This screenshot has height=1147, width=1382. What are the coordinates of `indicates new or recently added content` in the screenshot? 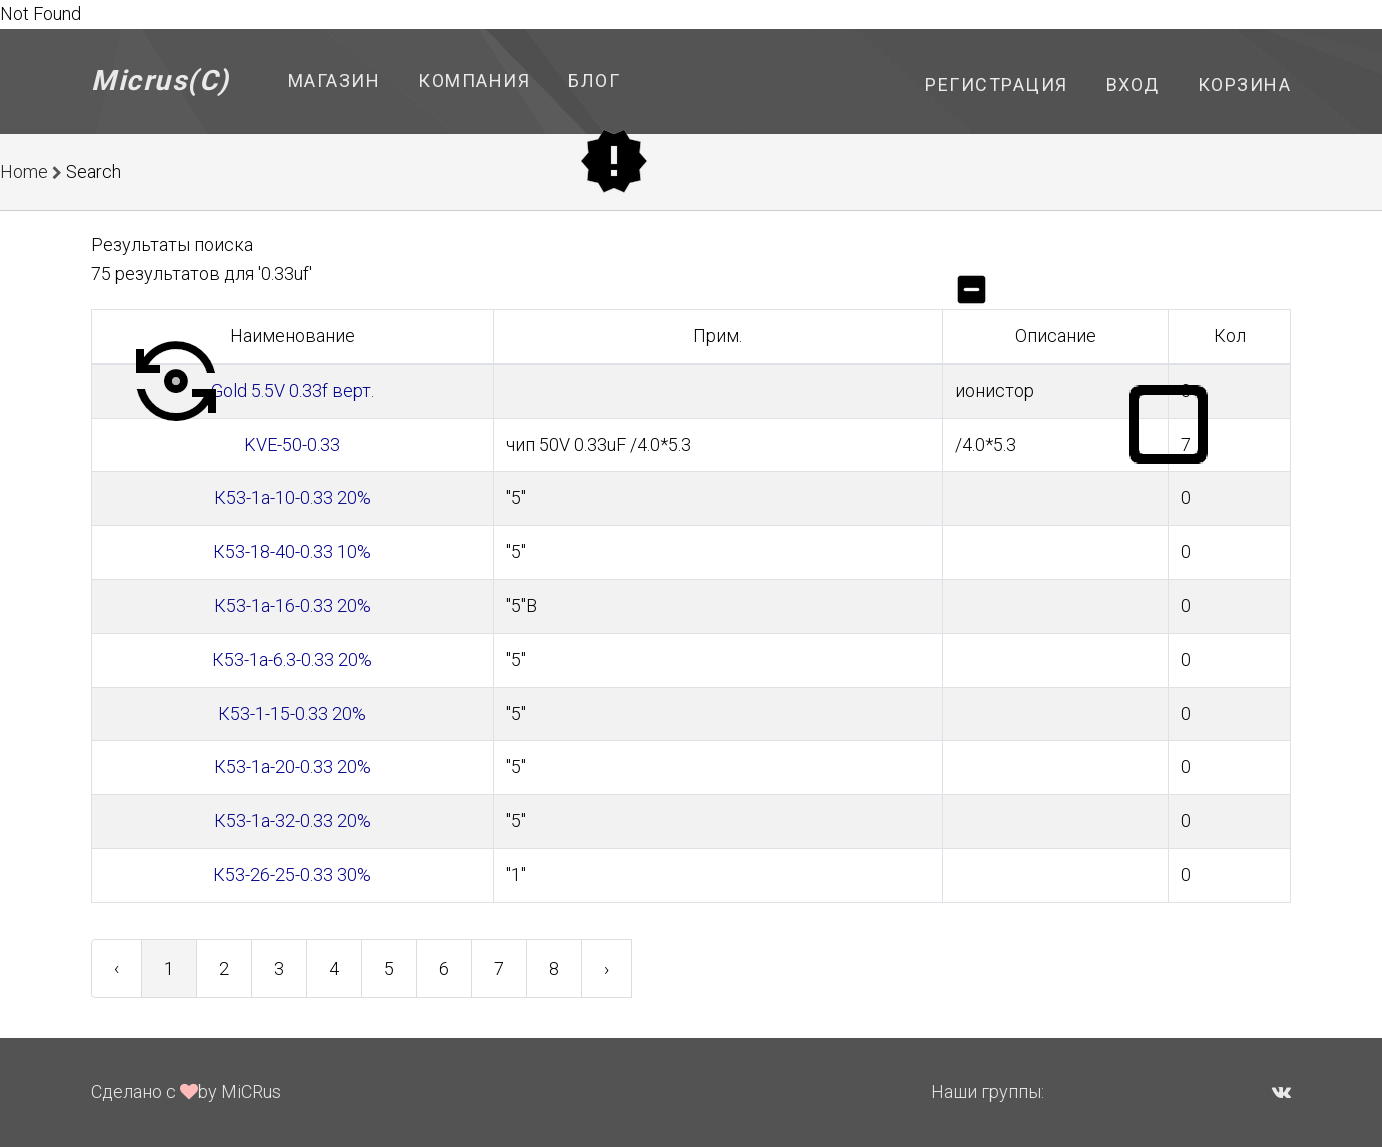 It's located at (614, 161).